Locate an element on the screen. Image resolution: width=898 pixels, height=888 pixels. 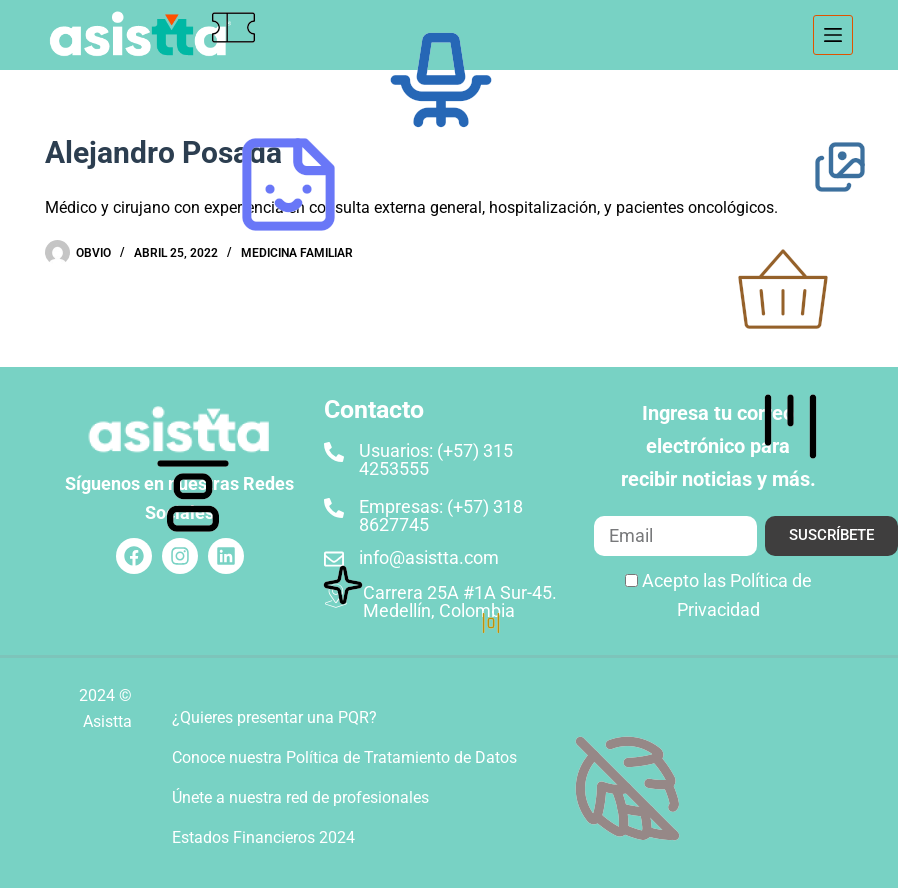
indicates AI-generated or enhanced content is located at coordinates (343, 585).